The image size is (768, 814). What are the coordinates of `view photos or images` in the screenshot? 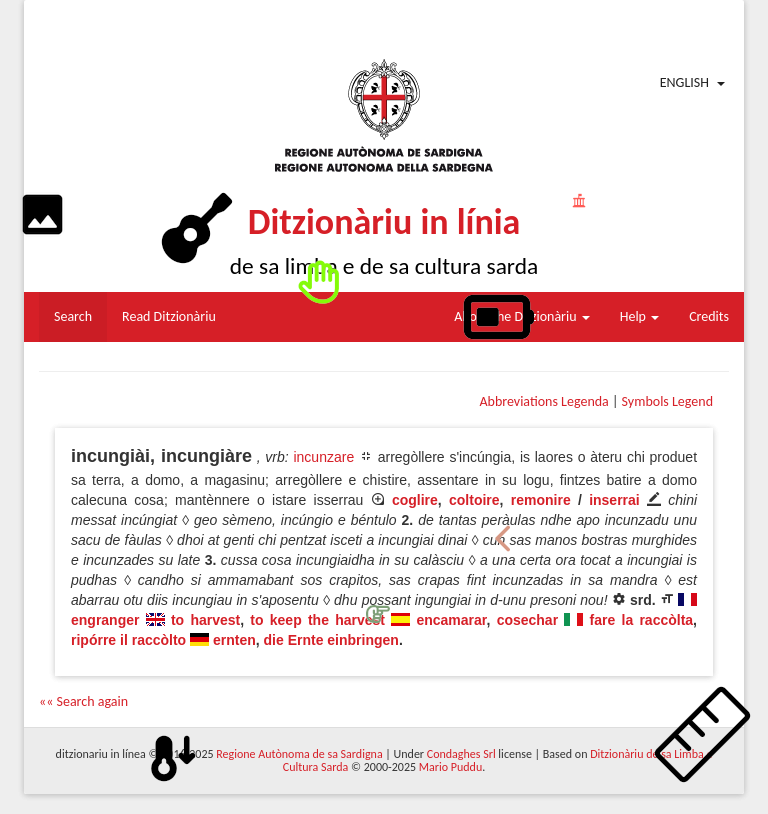 It's located at (42, 214).